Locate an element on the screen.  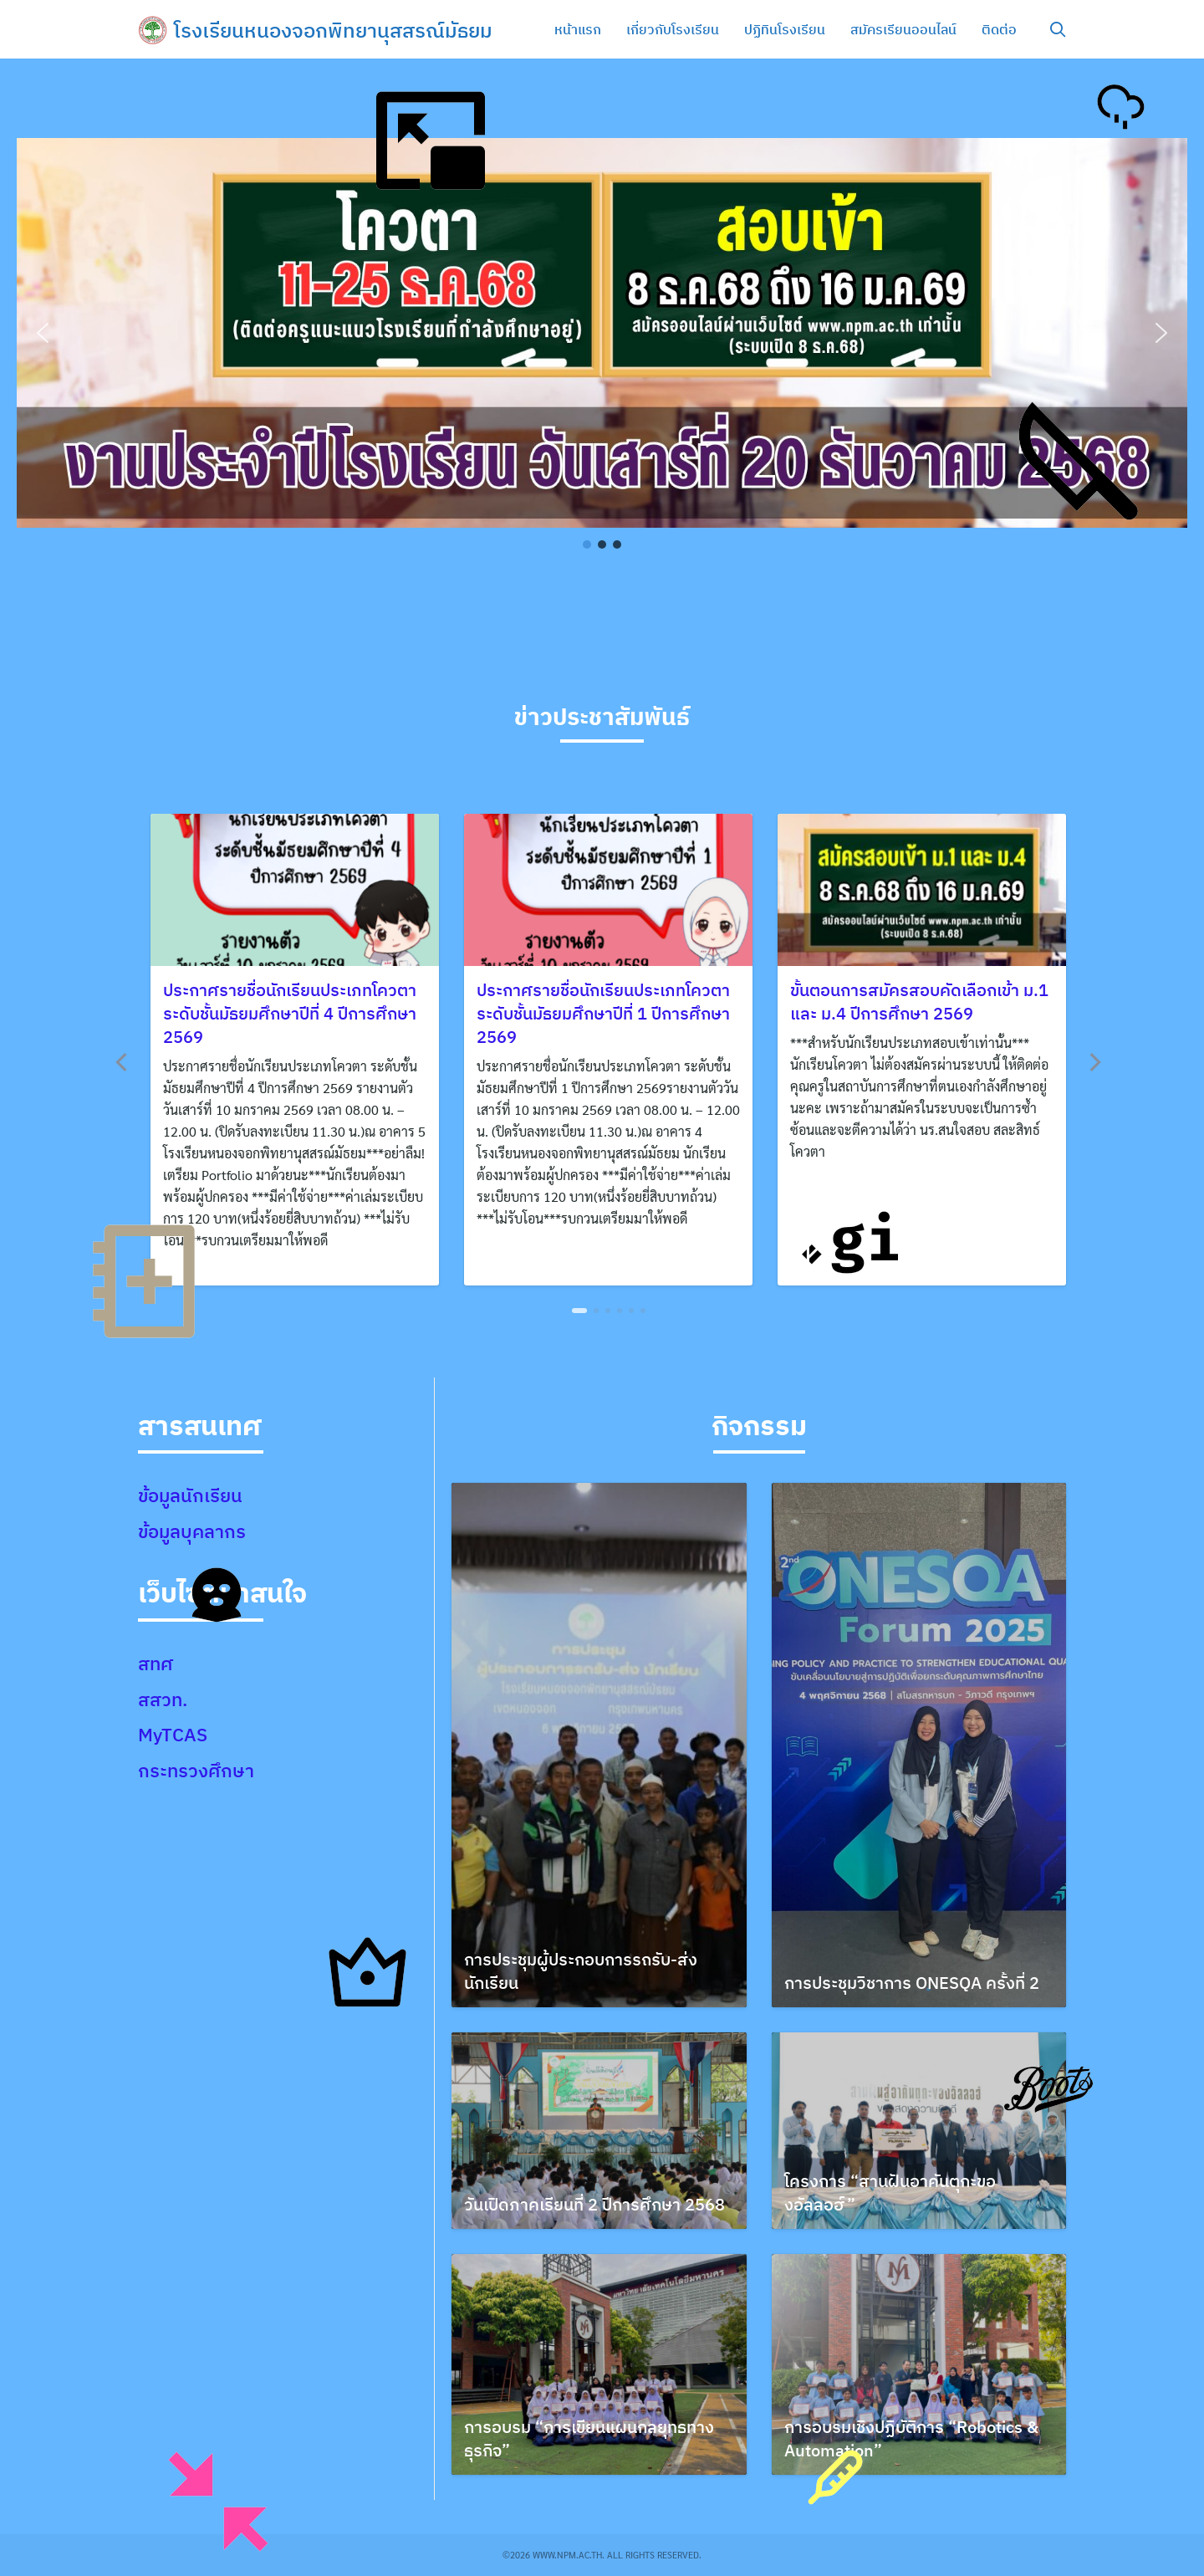
open the Boots pharmacy app is located at coordinates (1048, 2089).